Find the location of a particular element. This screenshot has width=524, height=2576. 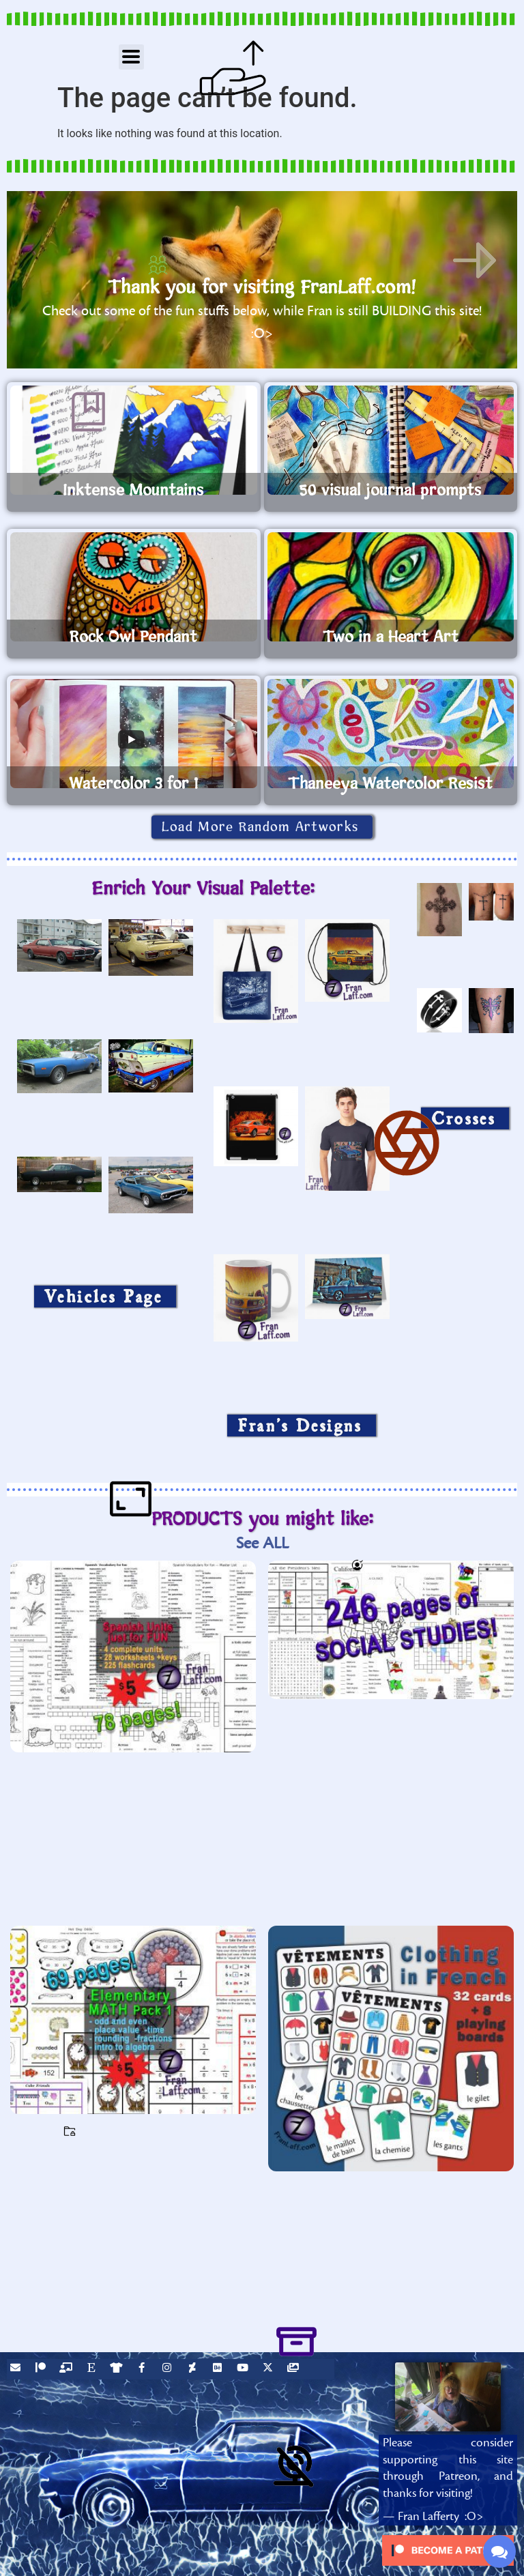

access a password-protected folder is located at coordinates (70, 2131).